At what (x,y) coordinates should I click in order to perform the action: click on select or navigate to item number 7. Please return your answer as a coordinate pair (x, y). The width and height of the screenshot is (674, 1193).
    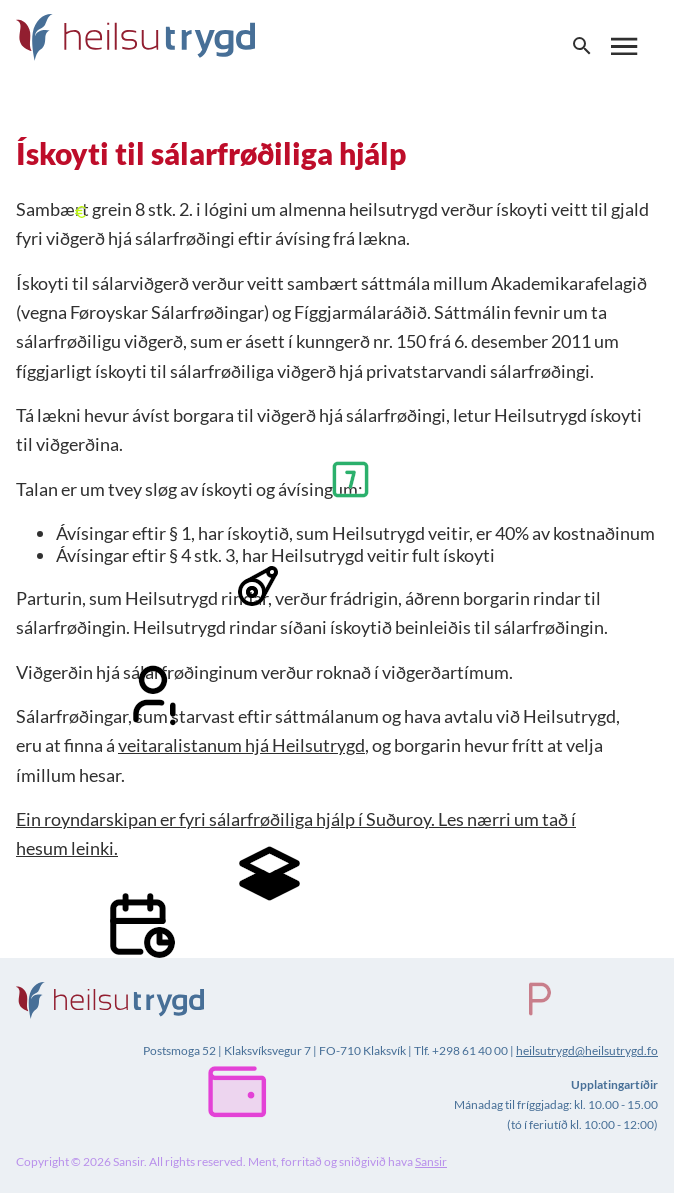
    Looking at the image, I should click on (350, 479).